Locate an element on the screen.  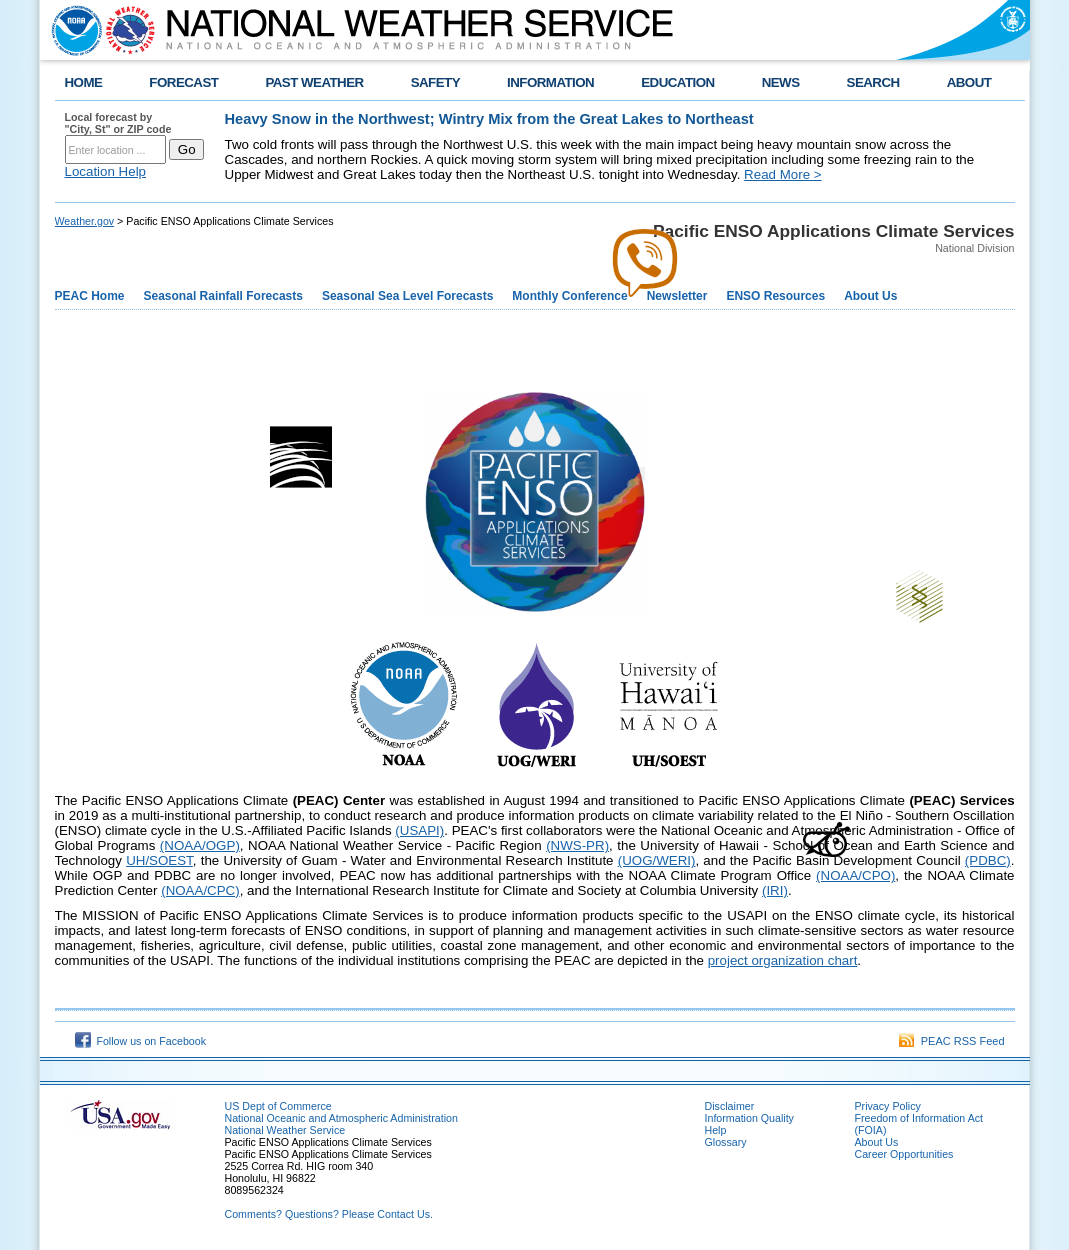
parity substrate blockchain framework logo is located at coordinates (919, 596).